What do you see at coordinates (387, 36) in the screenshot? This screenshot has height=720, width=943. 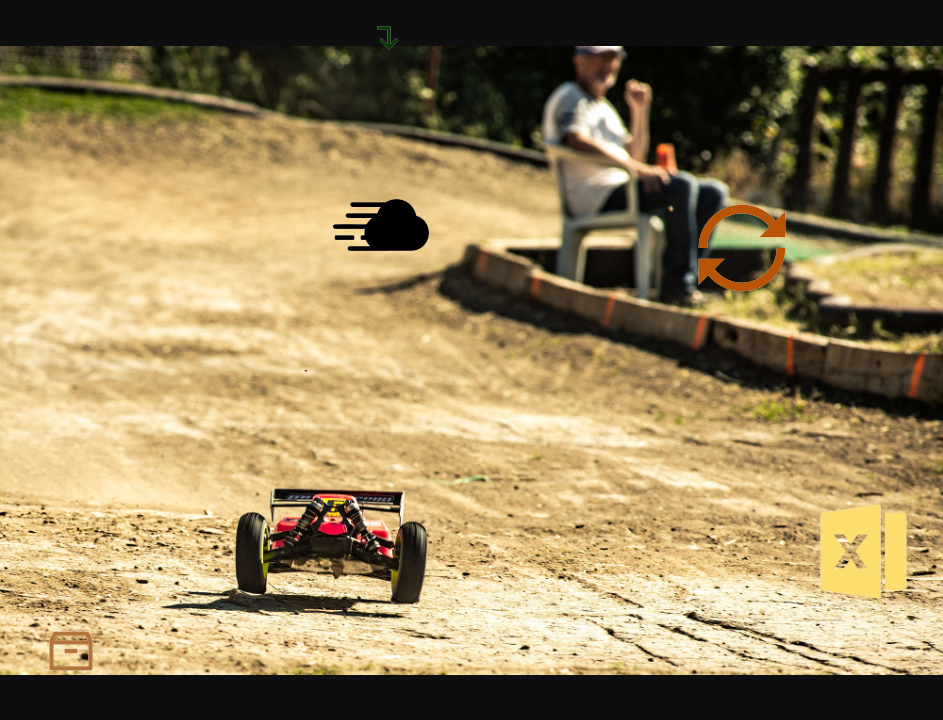 I see `indicates a right-then-down navigation path` at bounding box center [387, 36].